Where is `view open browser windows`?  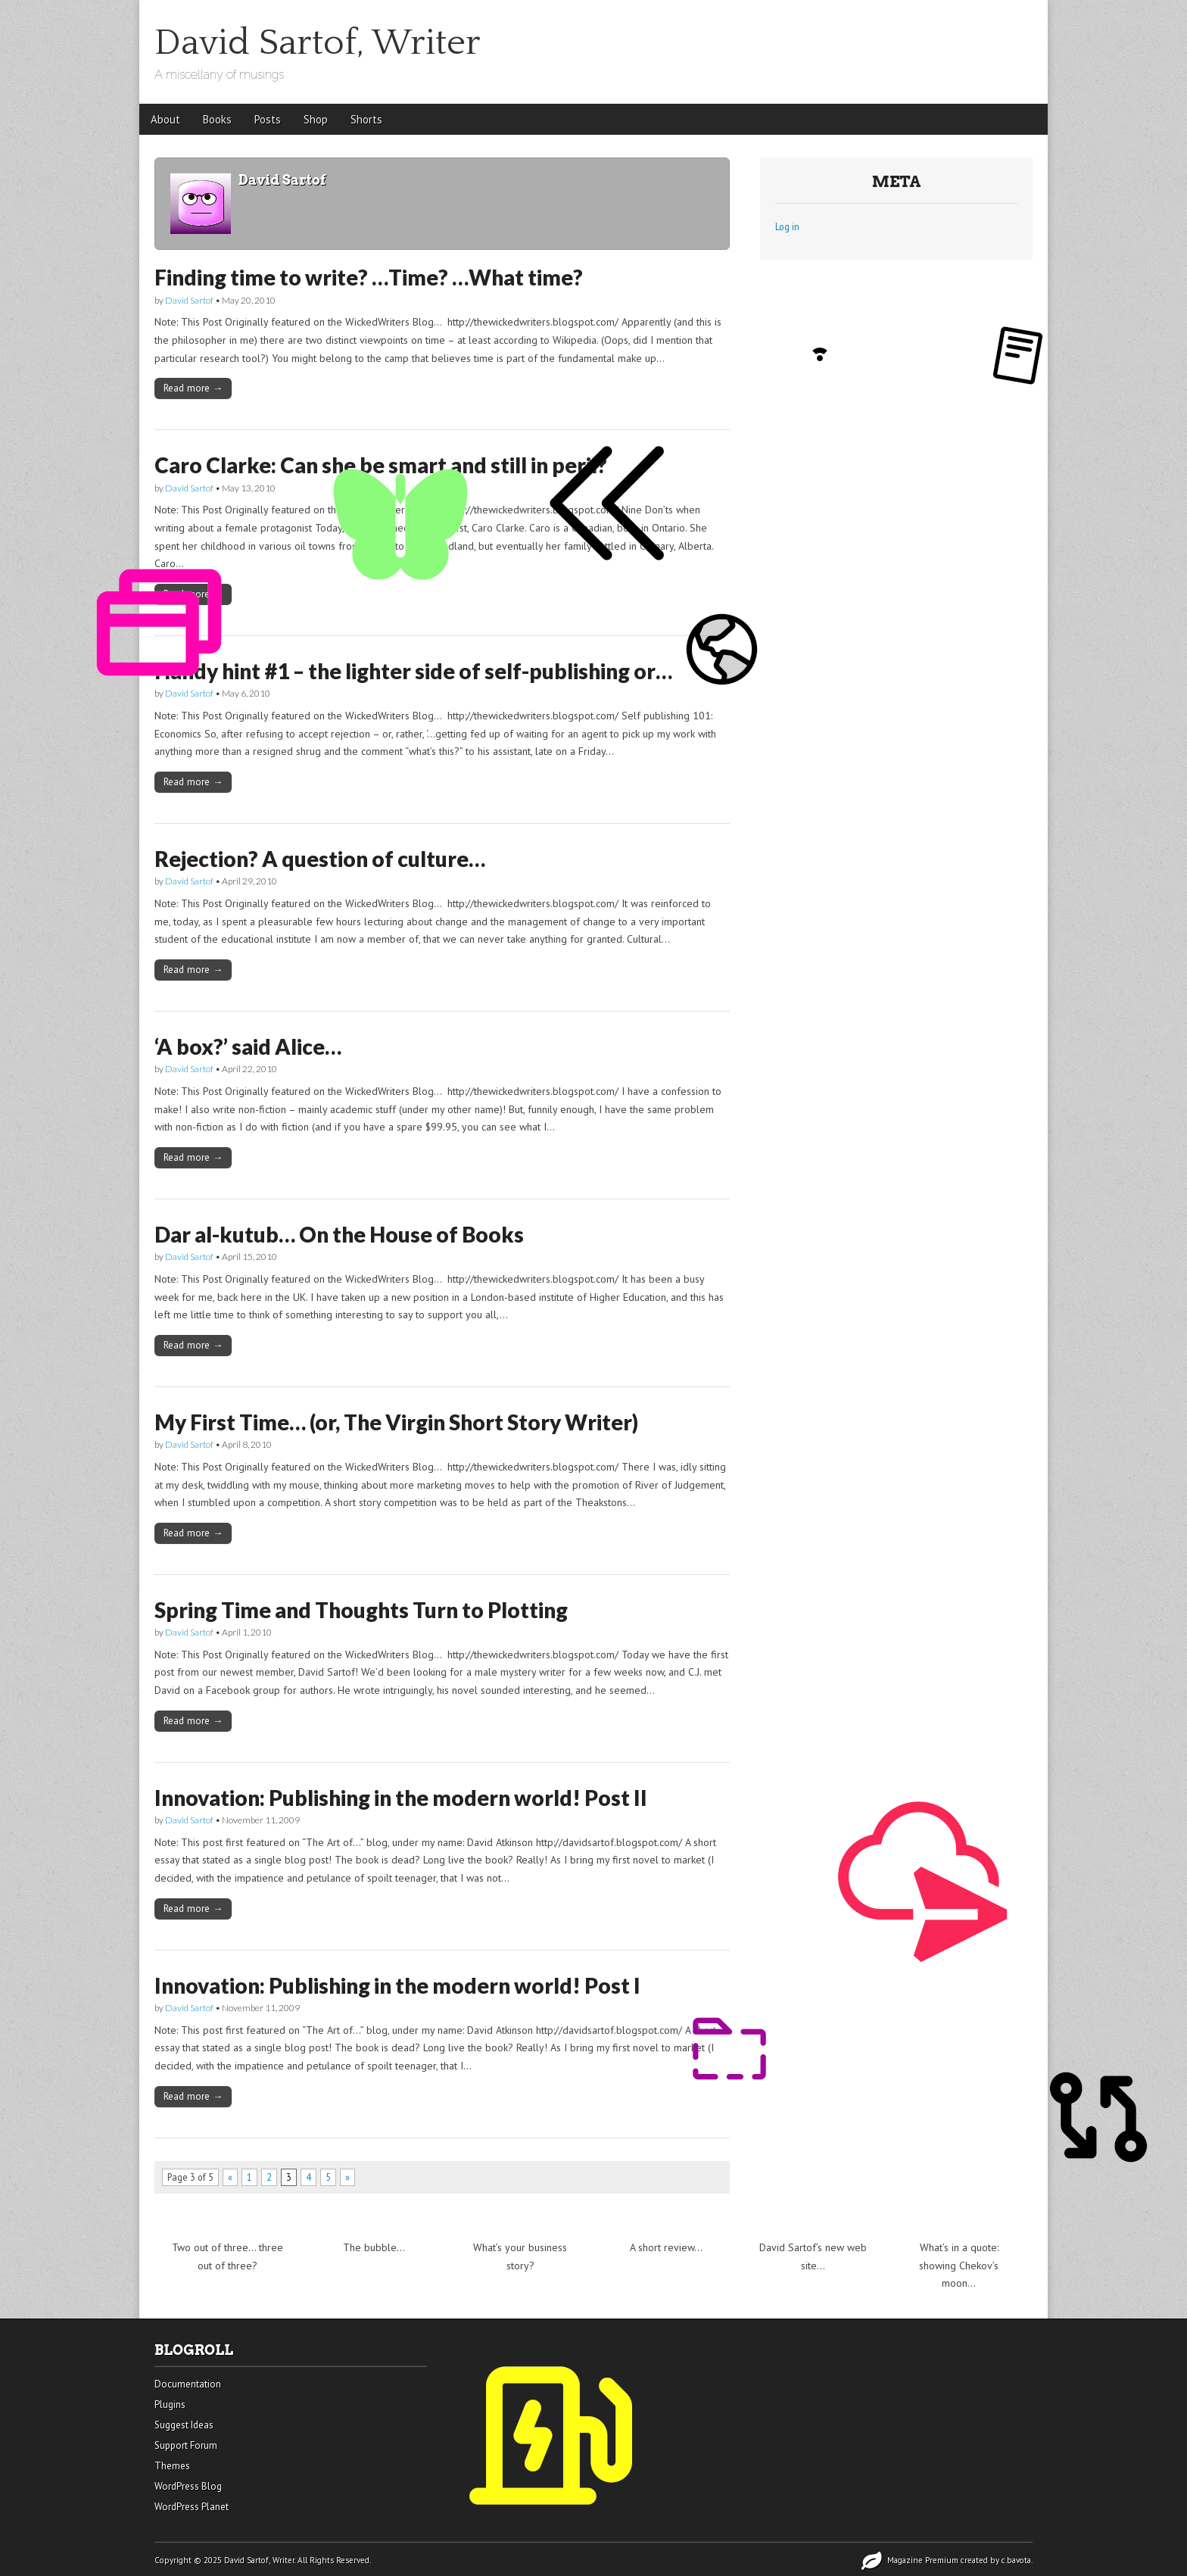
view open browser windows is located at coordinates (159, 622).